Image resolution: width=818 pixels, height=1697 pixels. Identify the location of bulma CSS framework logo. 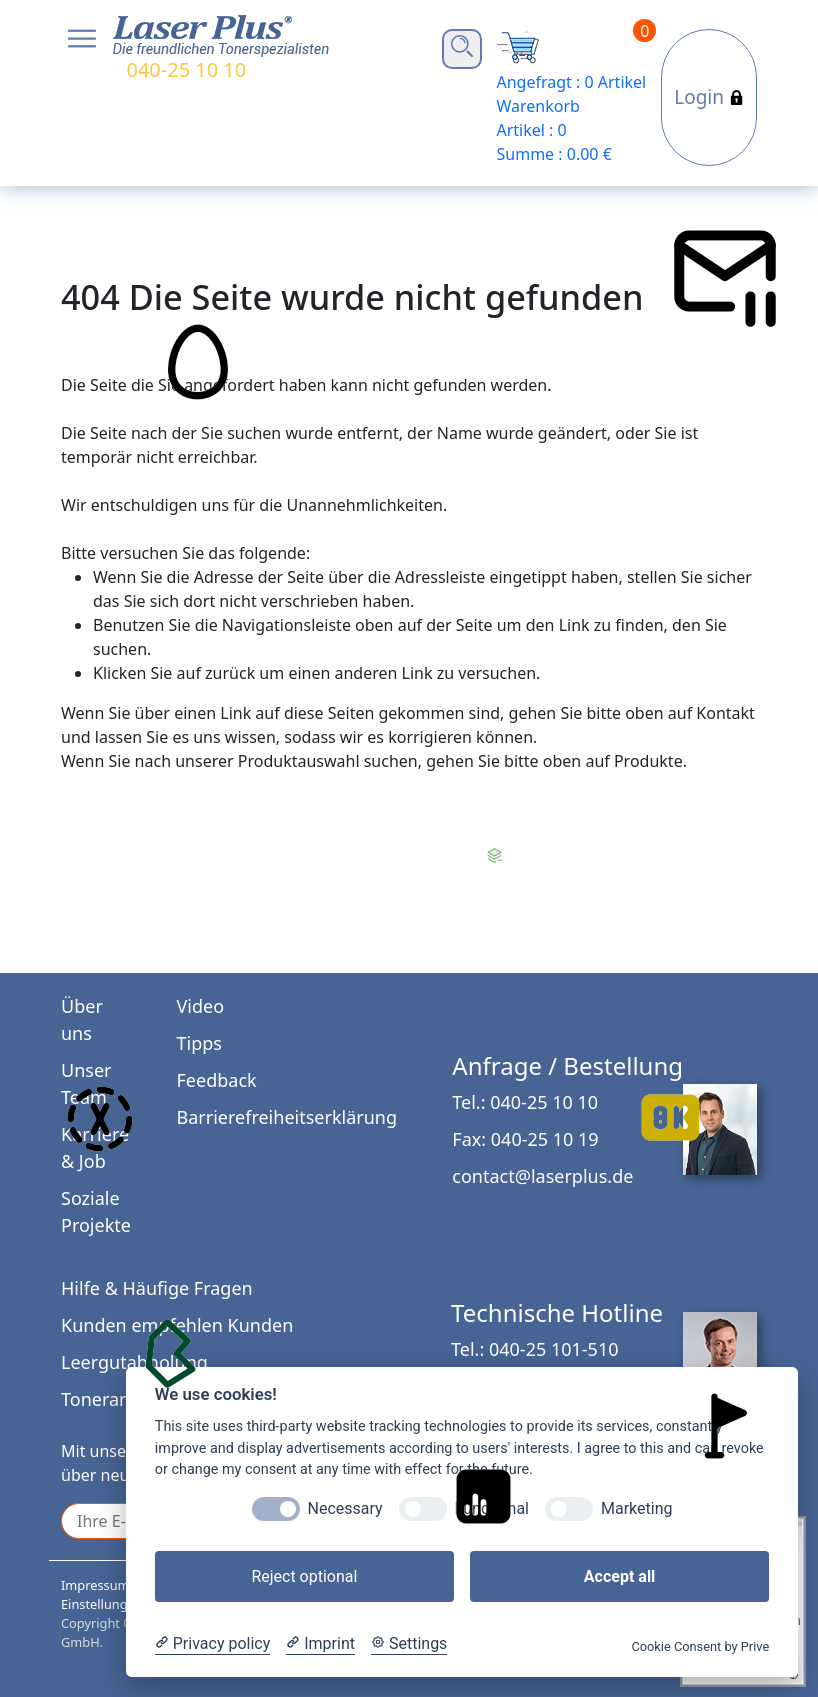
(170, 1353).